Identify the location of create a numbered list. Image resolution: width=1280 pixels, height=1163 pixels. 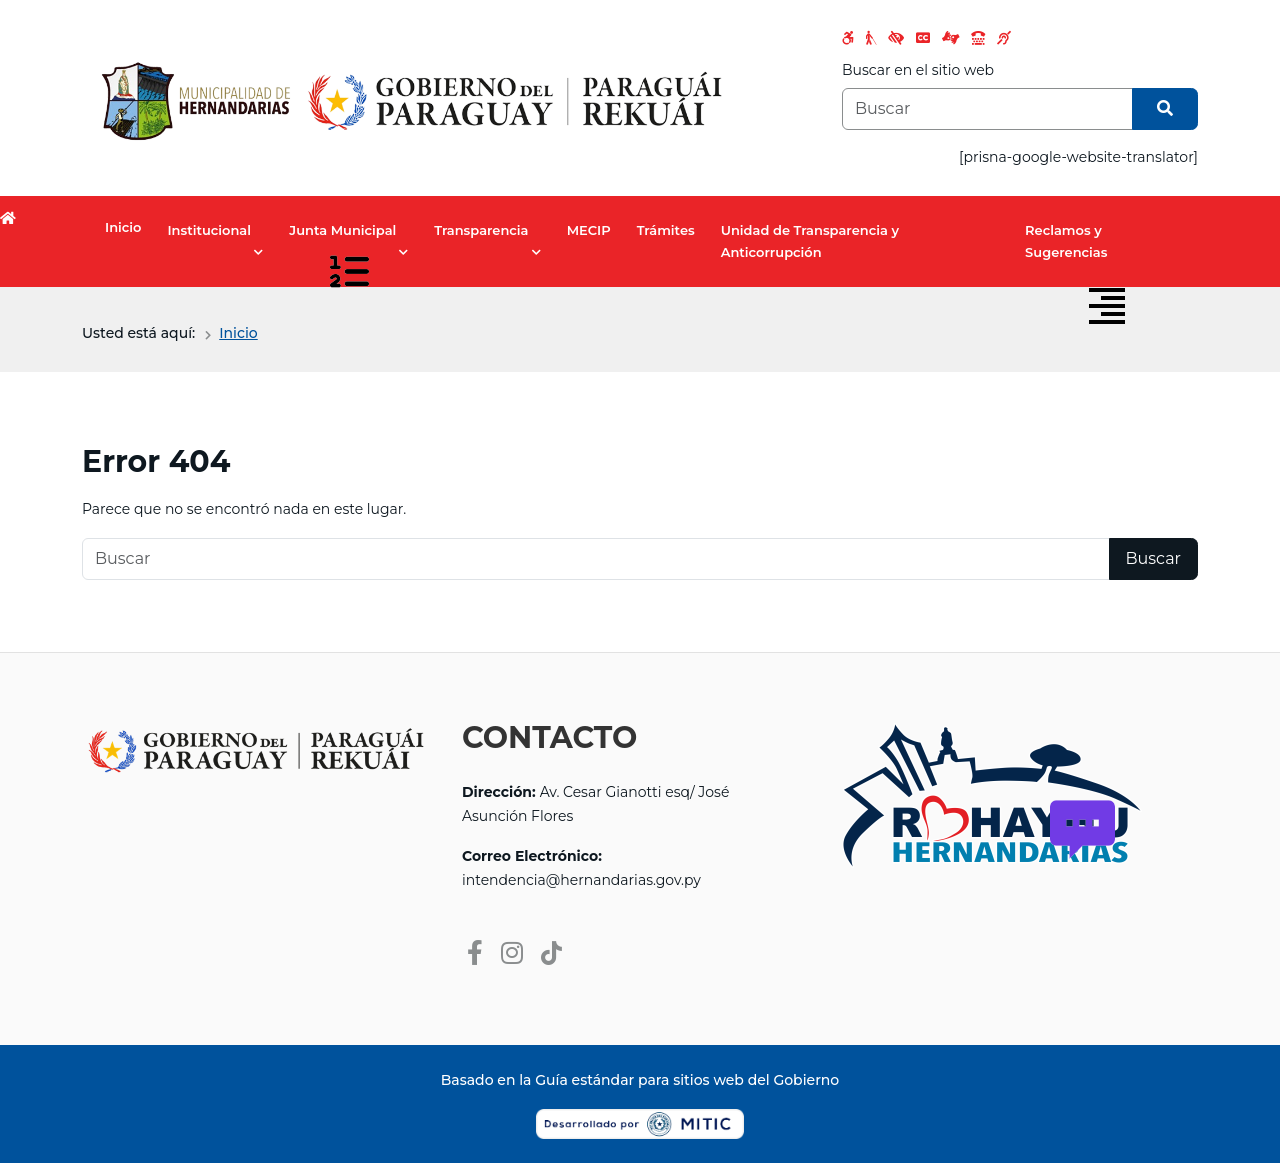
(349, 271).